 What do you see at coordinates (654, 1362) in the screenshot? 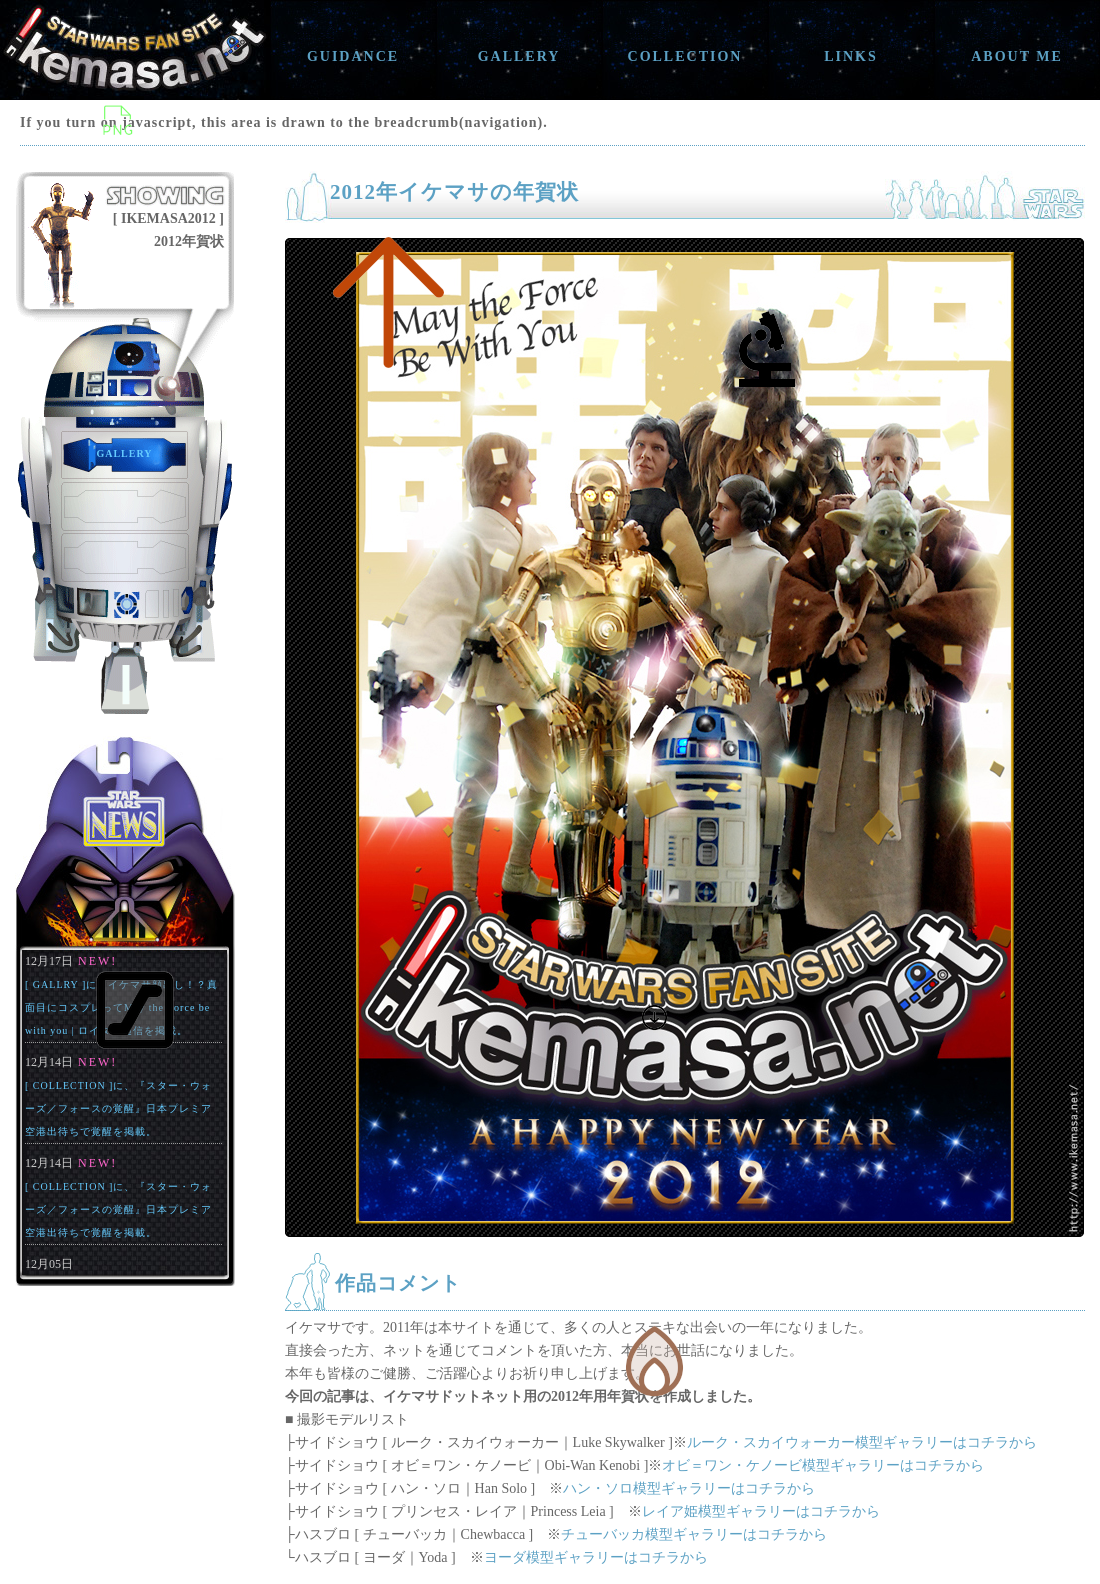
I see `indicates trending or popular content` at bounding box center [654, 1362].